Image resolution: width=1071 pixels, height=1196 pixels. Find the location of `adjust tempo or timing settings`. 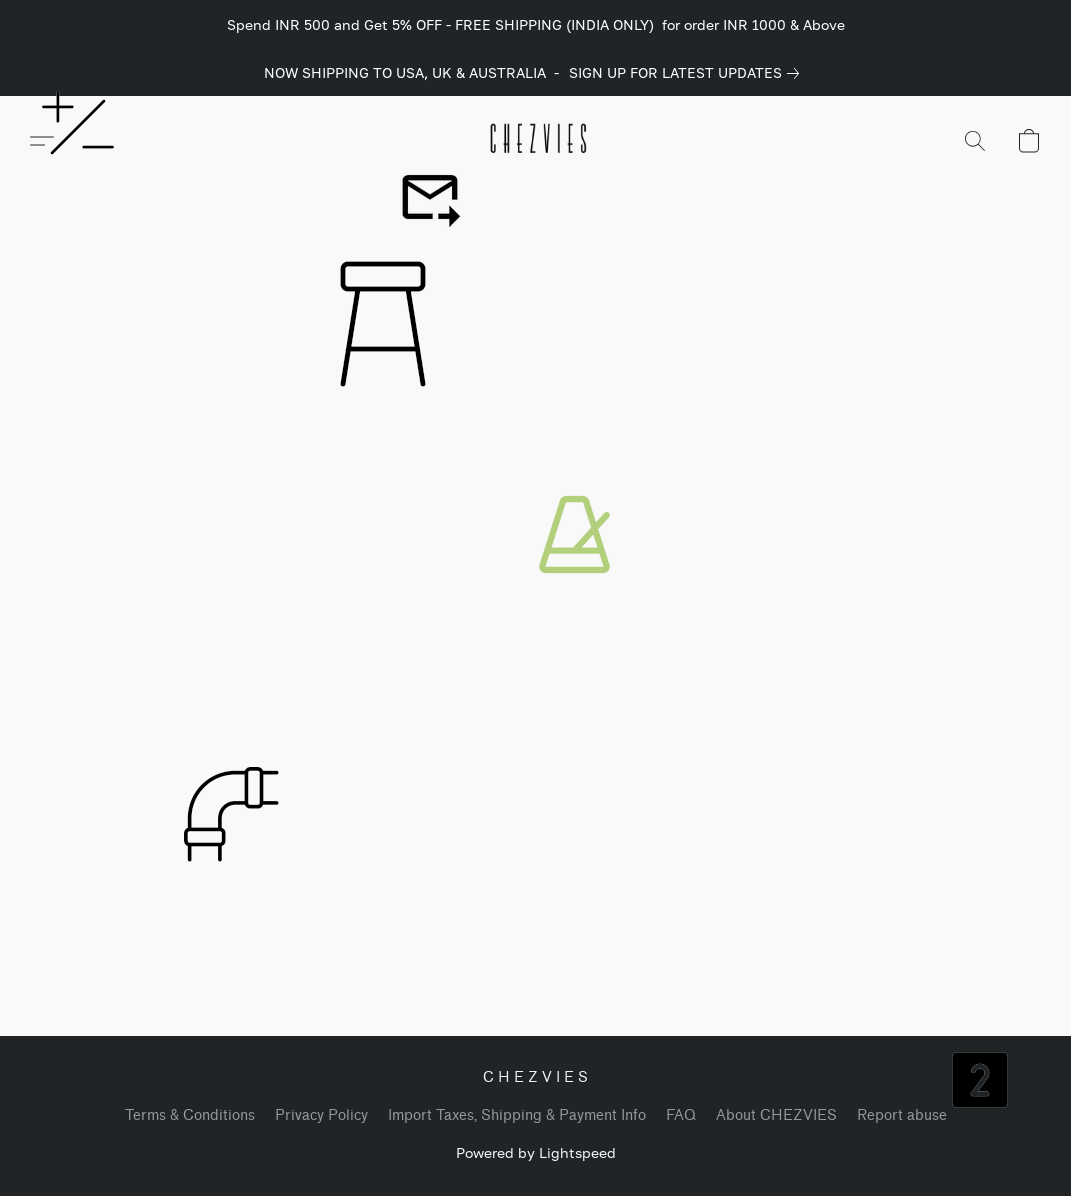

adjust tempo or timing settings is located at coordinates (574, 534).